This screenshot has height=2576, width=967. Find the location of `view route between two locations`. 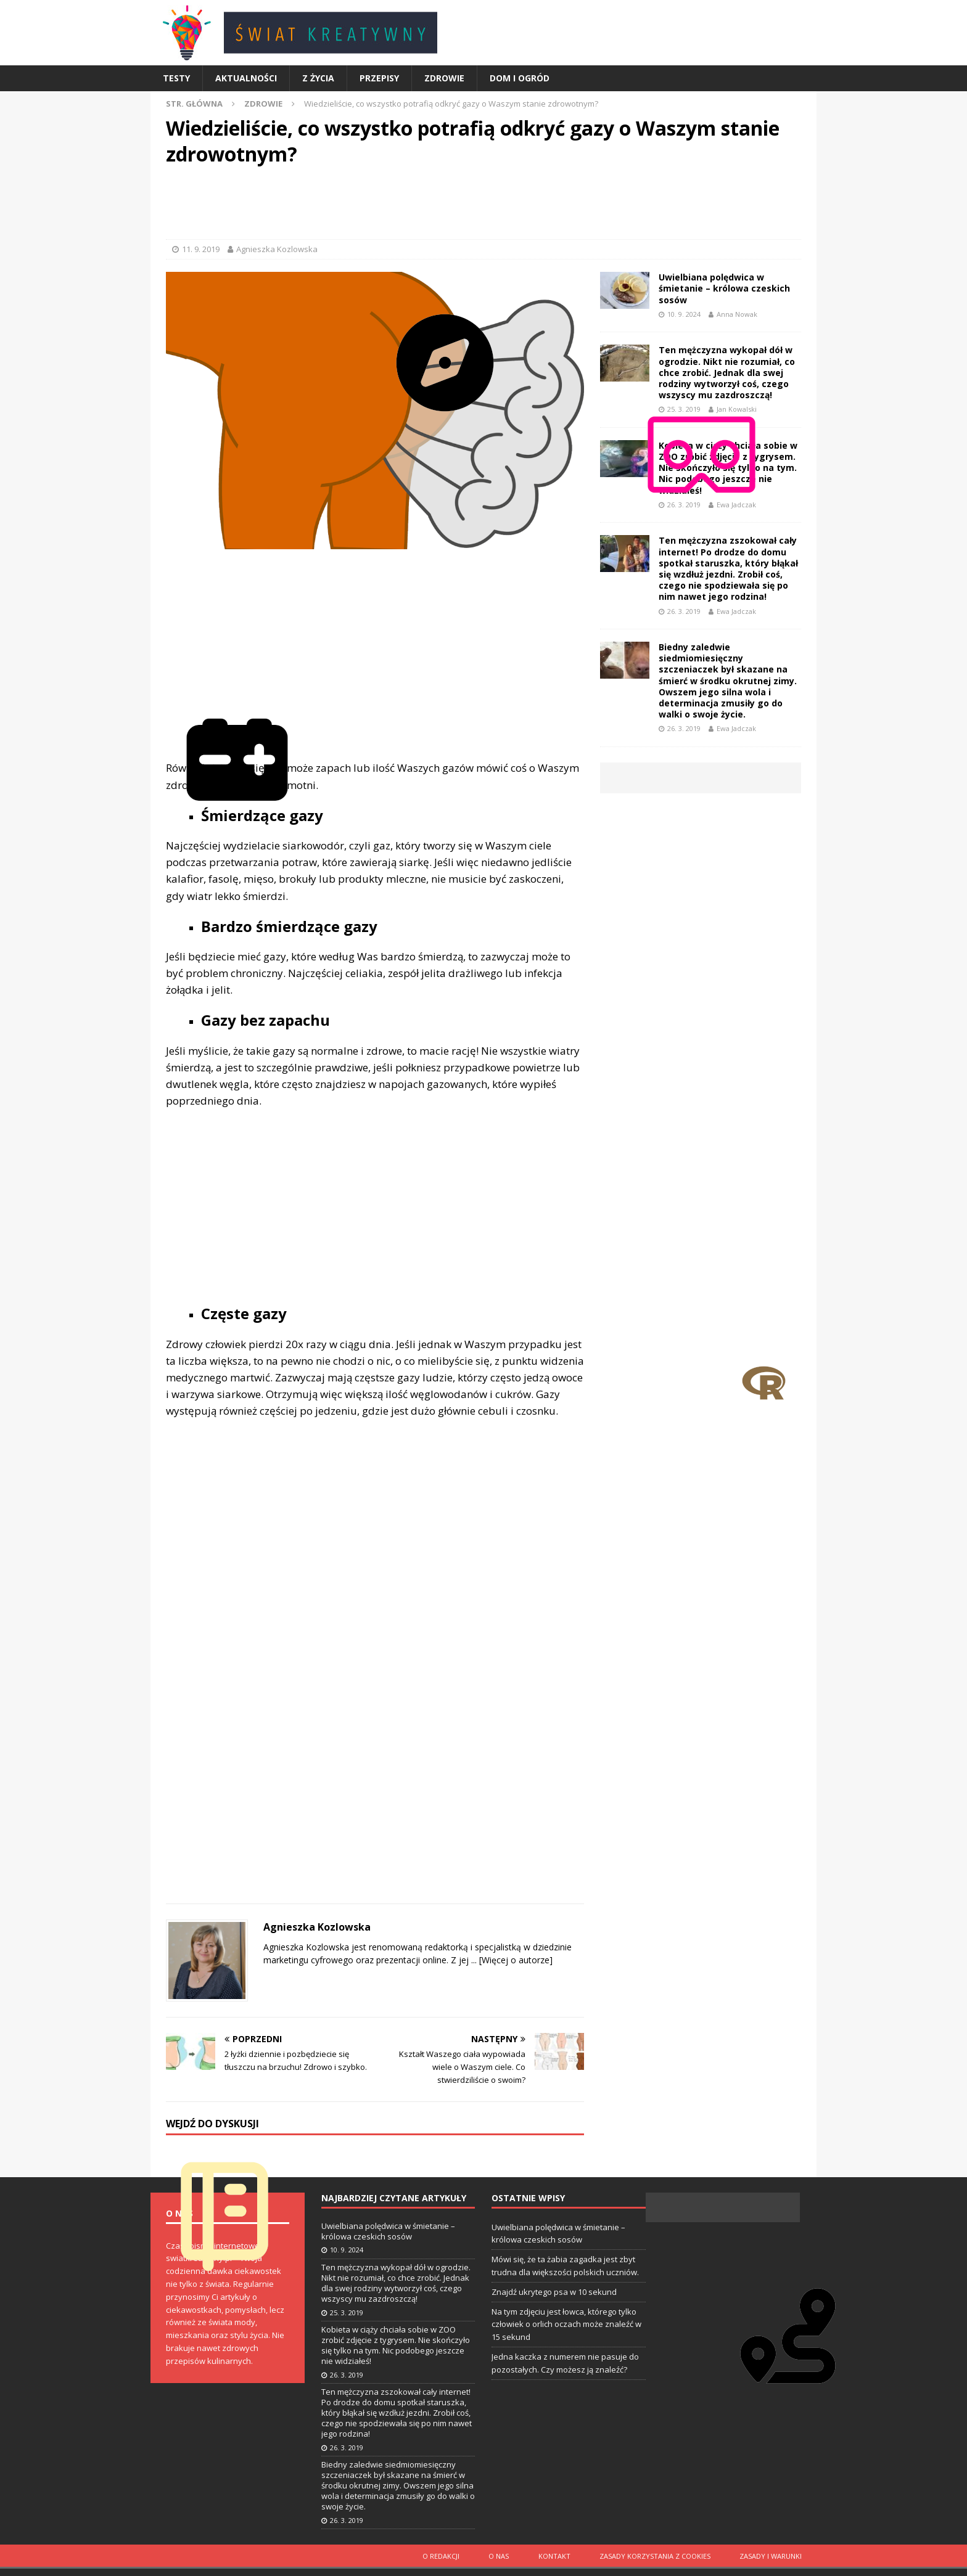

view route between two locations is located at coordinates (788, 2336).